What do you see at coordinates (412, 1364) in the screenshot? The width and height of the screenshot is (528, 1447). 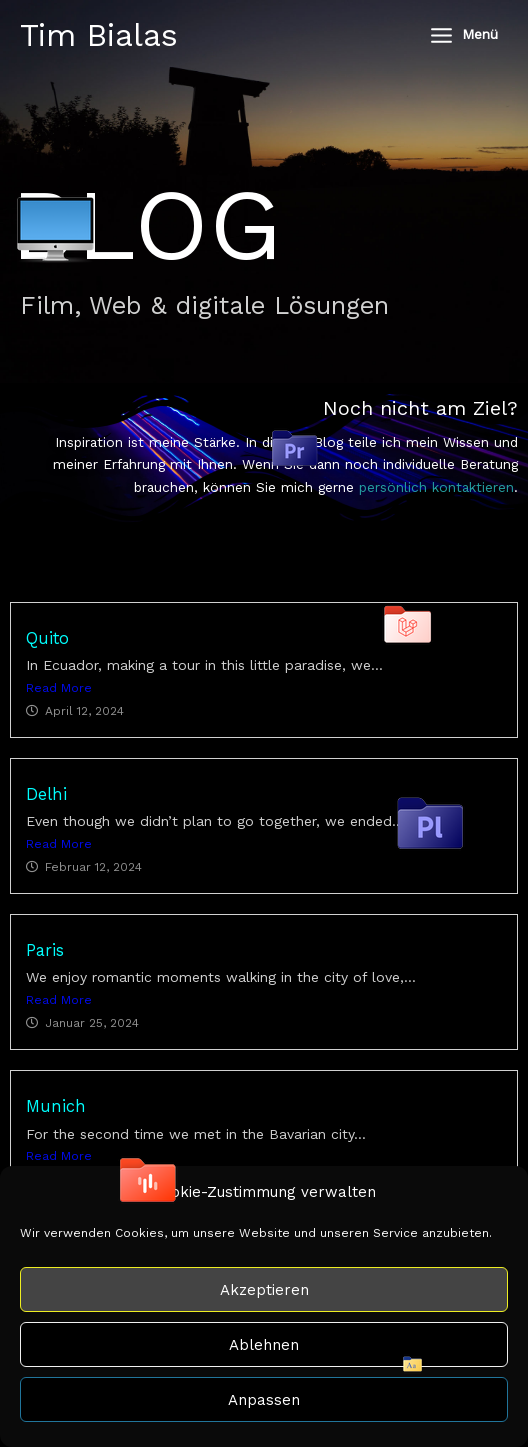 I see `open fonts folder` at bounding box center [412, 1364].